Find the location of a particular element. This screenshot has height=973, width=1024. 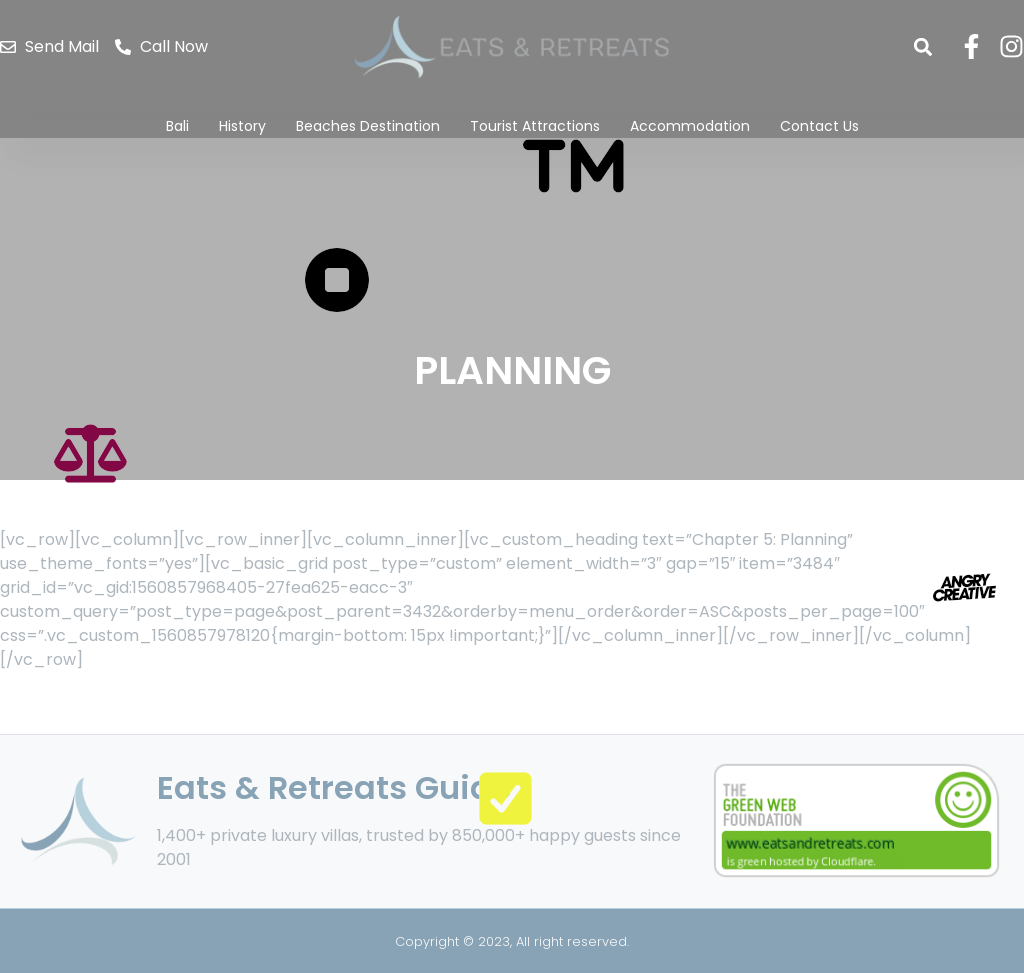

stop playback or recording is located at coordinates (337, 280).